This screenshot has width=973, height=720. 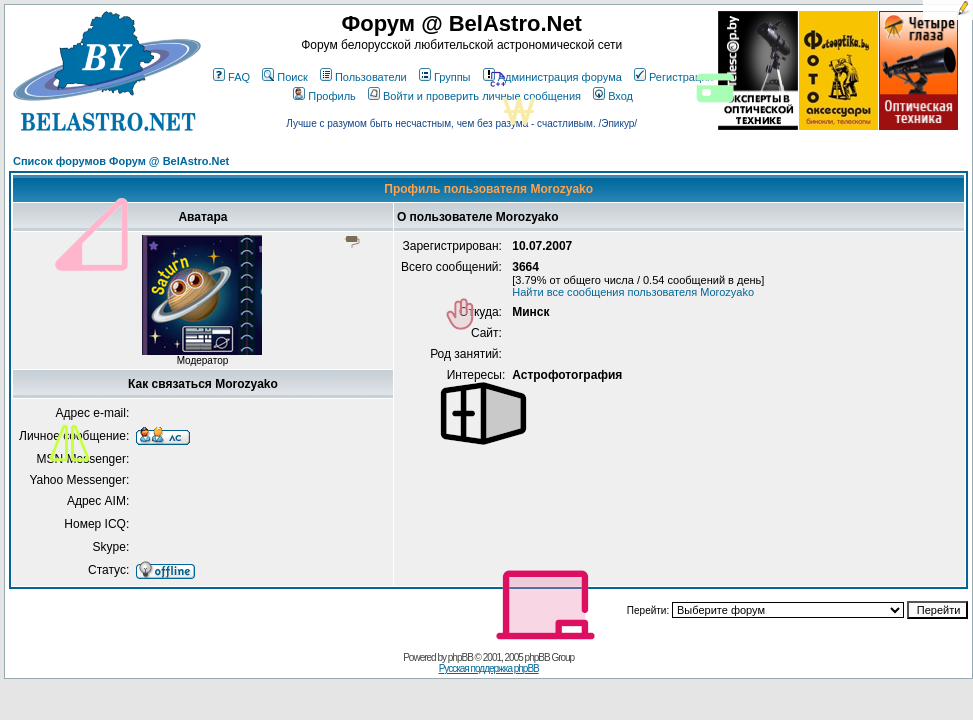 I want to click on access presentation or whiteboard mode, so click(x=545, y=606).